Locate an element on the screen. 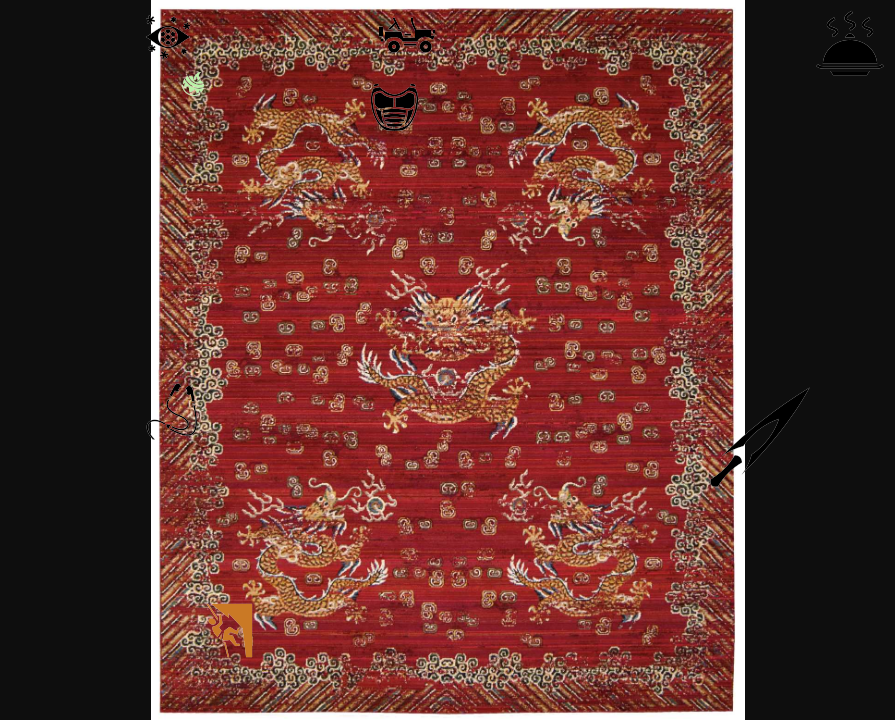  select off-road vehicle type is located at coordinates (407, 35).